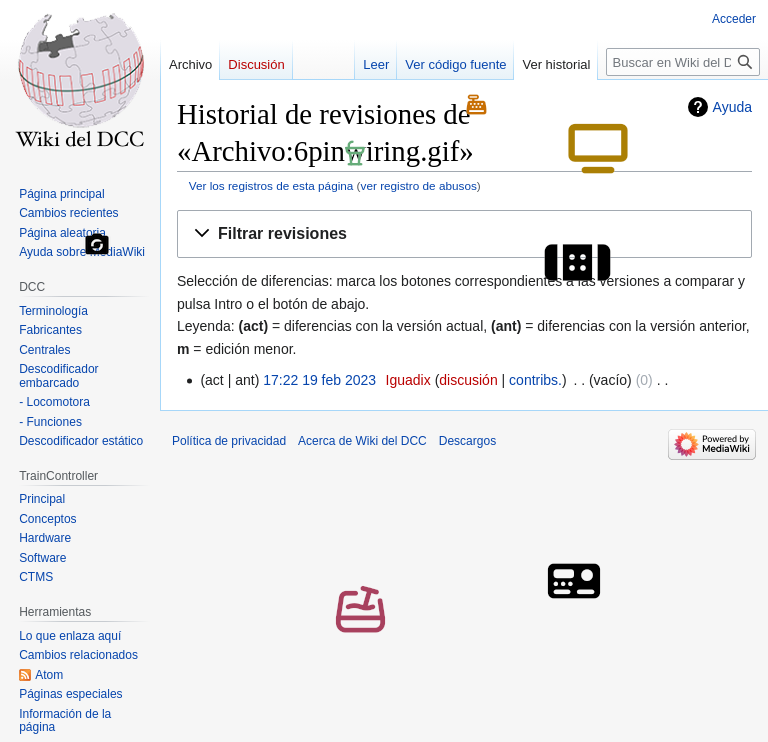 The image size is (768, 742). What do you see at coordinates (476, 104) in the screenshot?
I see `access point of sale system` at bounding box center [476, 104].